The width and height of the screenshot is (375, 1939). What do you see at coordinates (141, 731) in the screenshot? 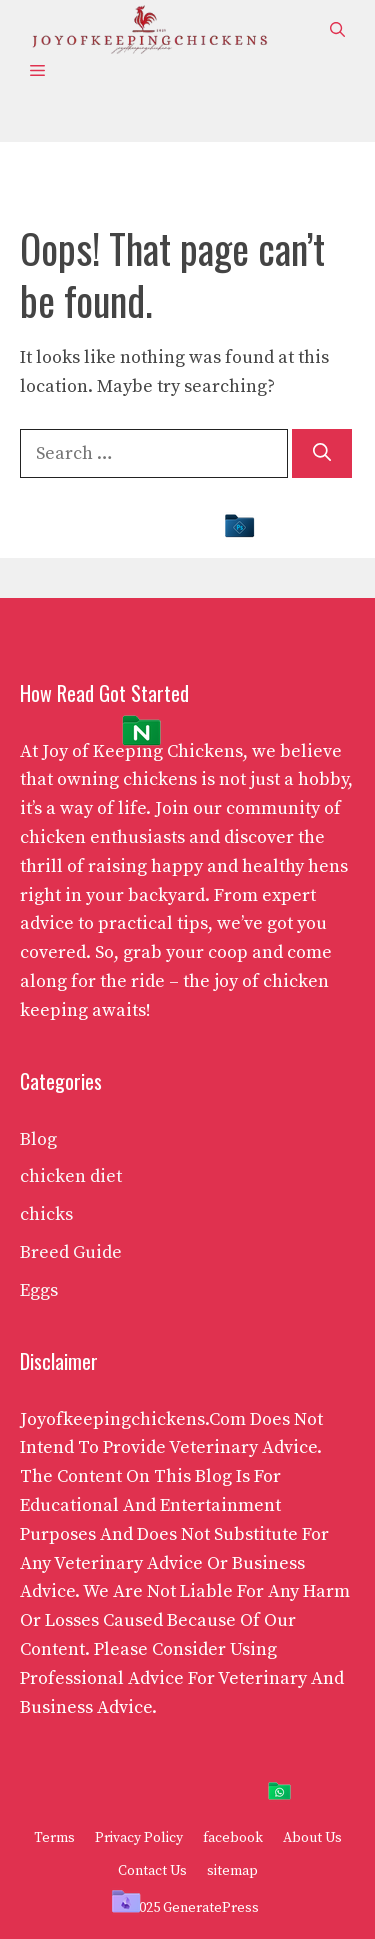
I see `open nginx configuration files folder` at bounding box center [141, 731].